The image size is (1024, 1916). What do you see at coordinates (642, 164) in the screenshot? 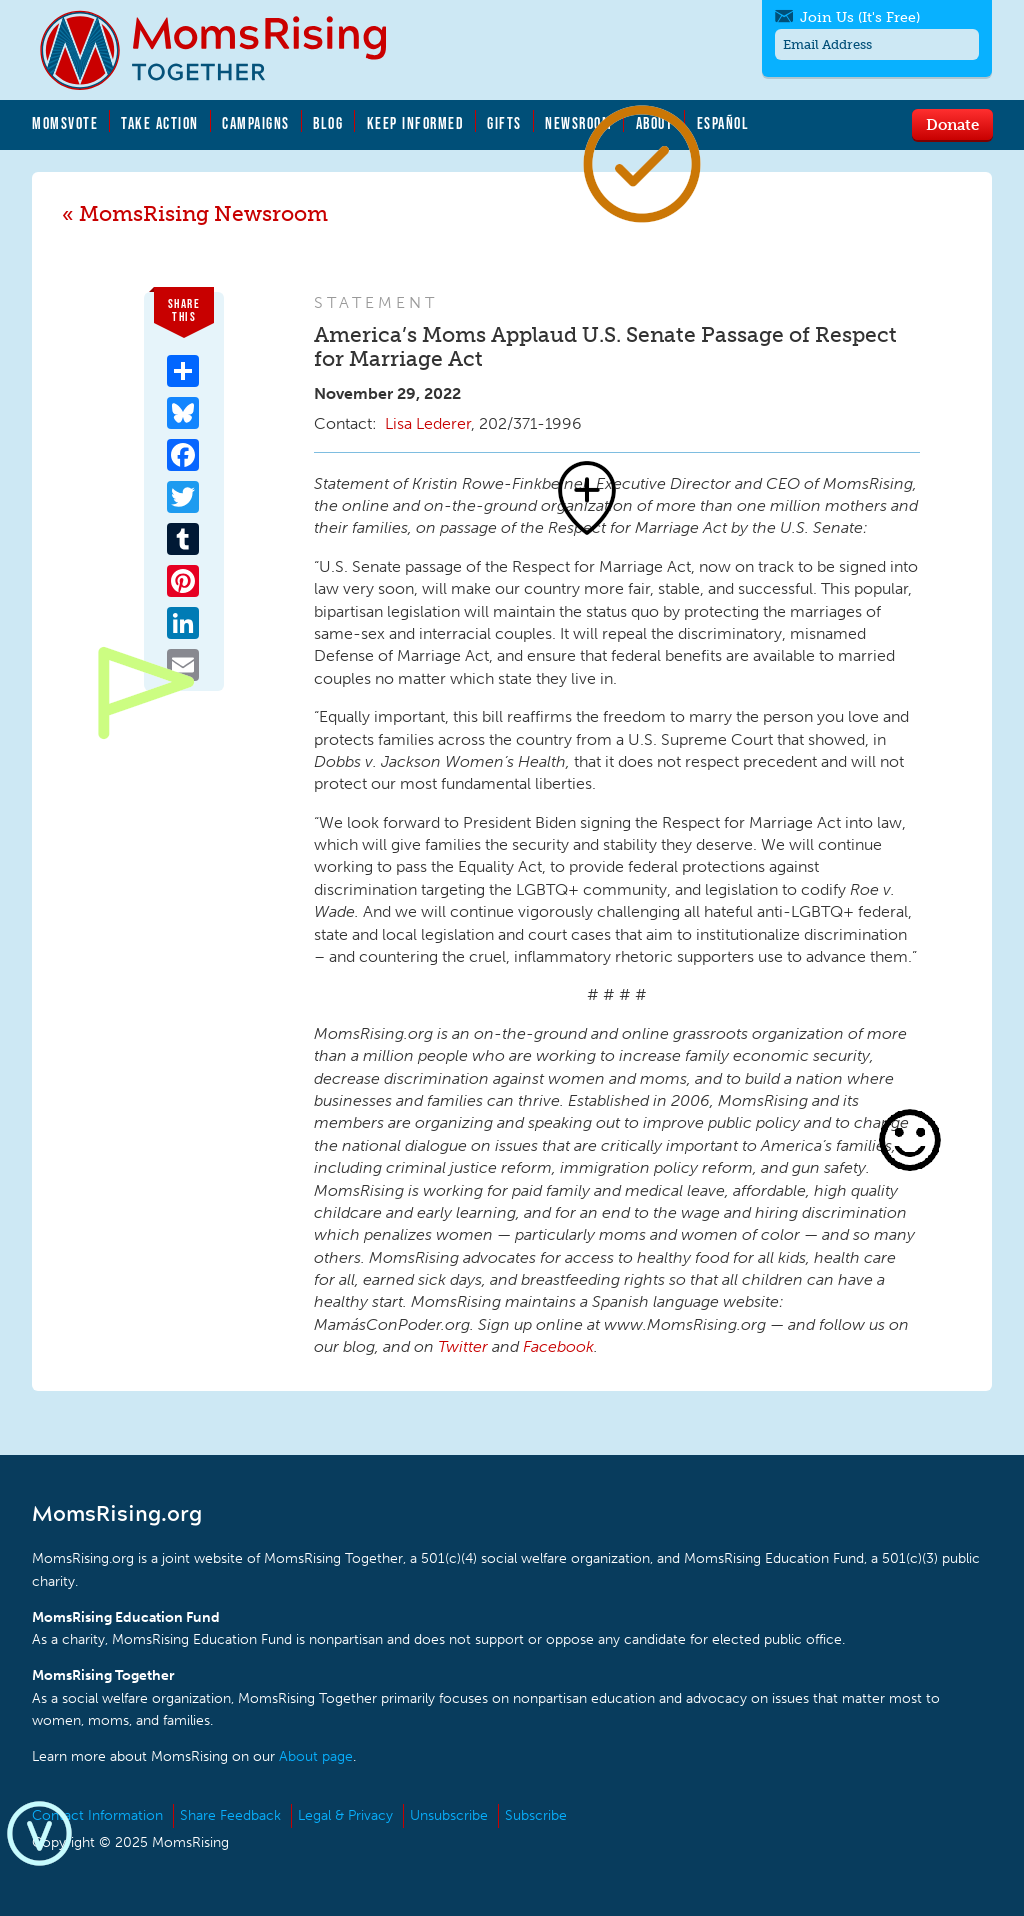
I see `indicates a completed or successful action` at bounding box center [642, 164].